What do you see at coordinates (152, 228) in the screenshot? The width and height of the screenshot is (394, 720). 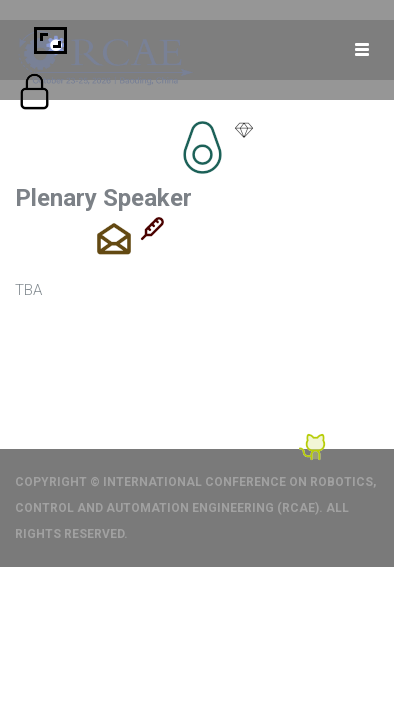 I see `view current temperature reading` at bounding box center [152, 228].